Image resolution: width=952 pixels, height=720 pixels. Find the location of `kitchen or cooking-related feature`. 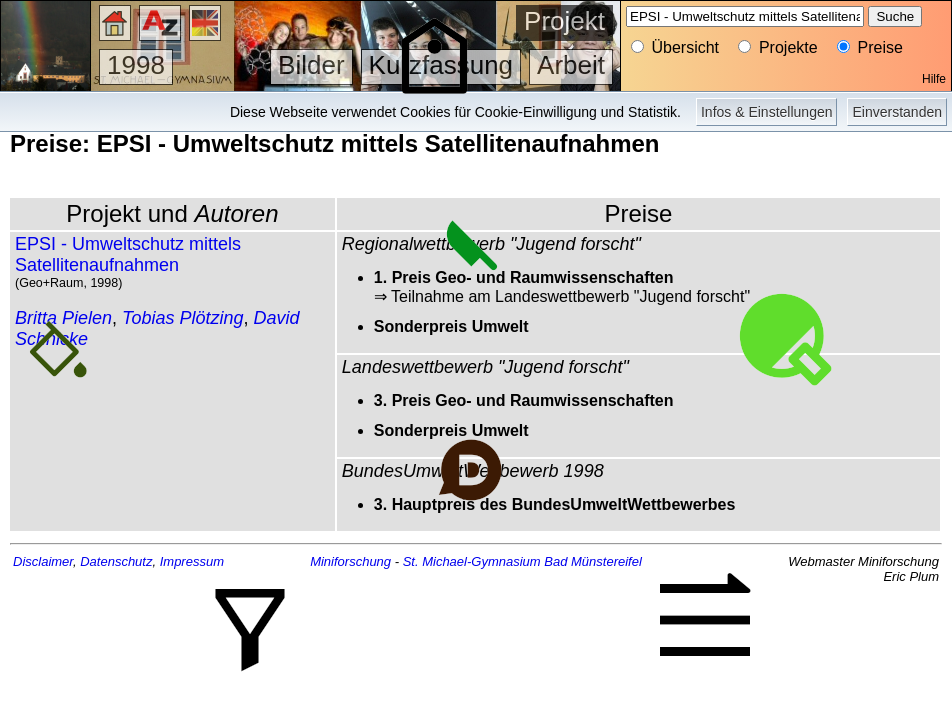

kitchen or cooking-related feature is located at coordinates (471, 246).